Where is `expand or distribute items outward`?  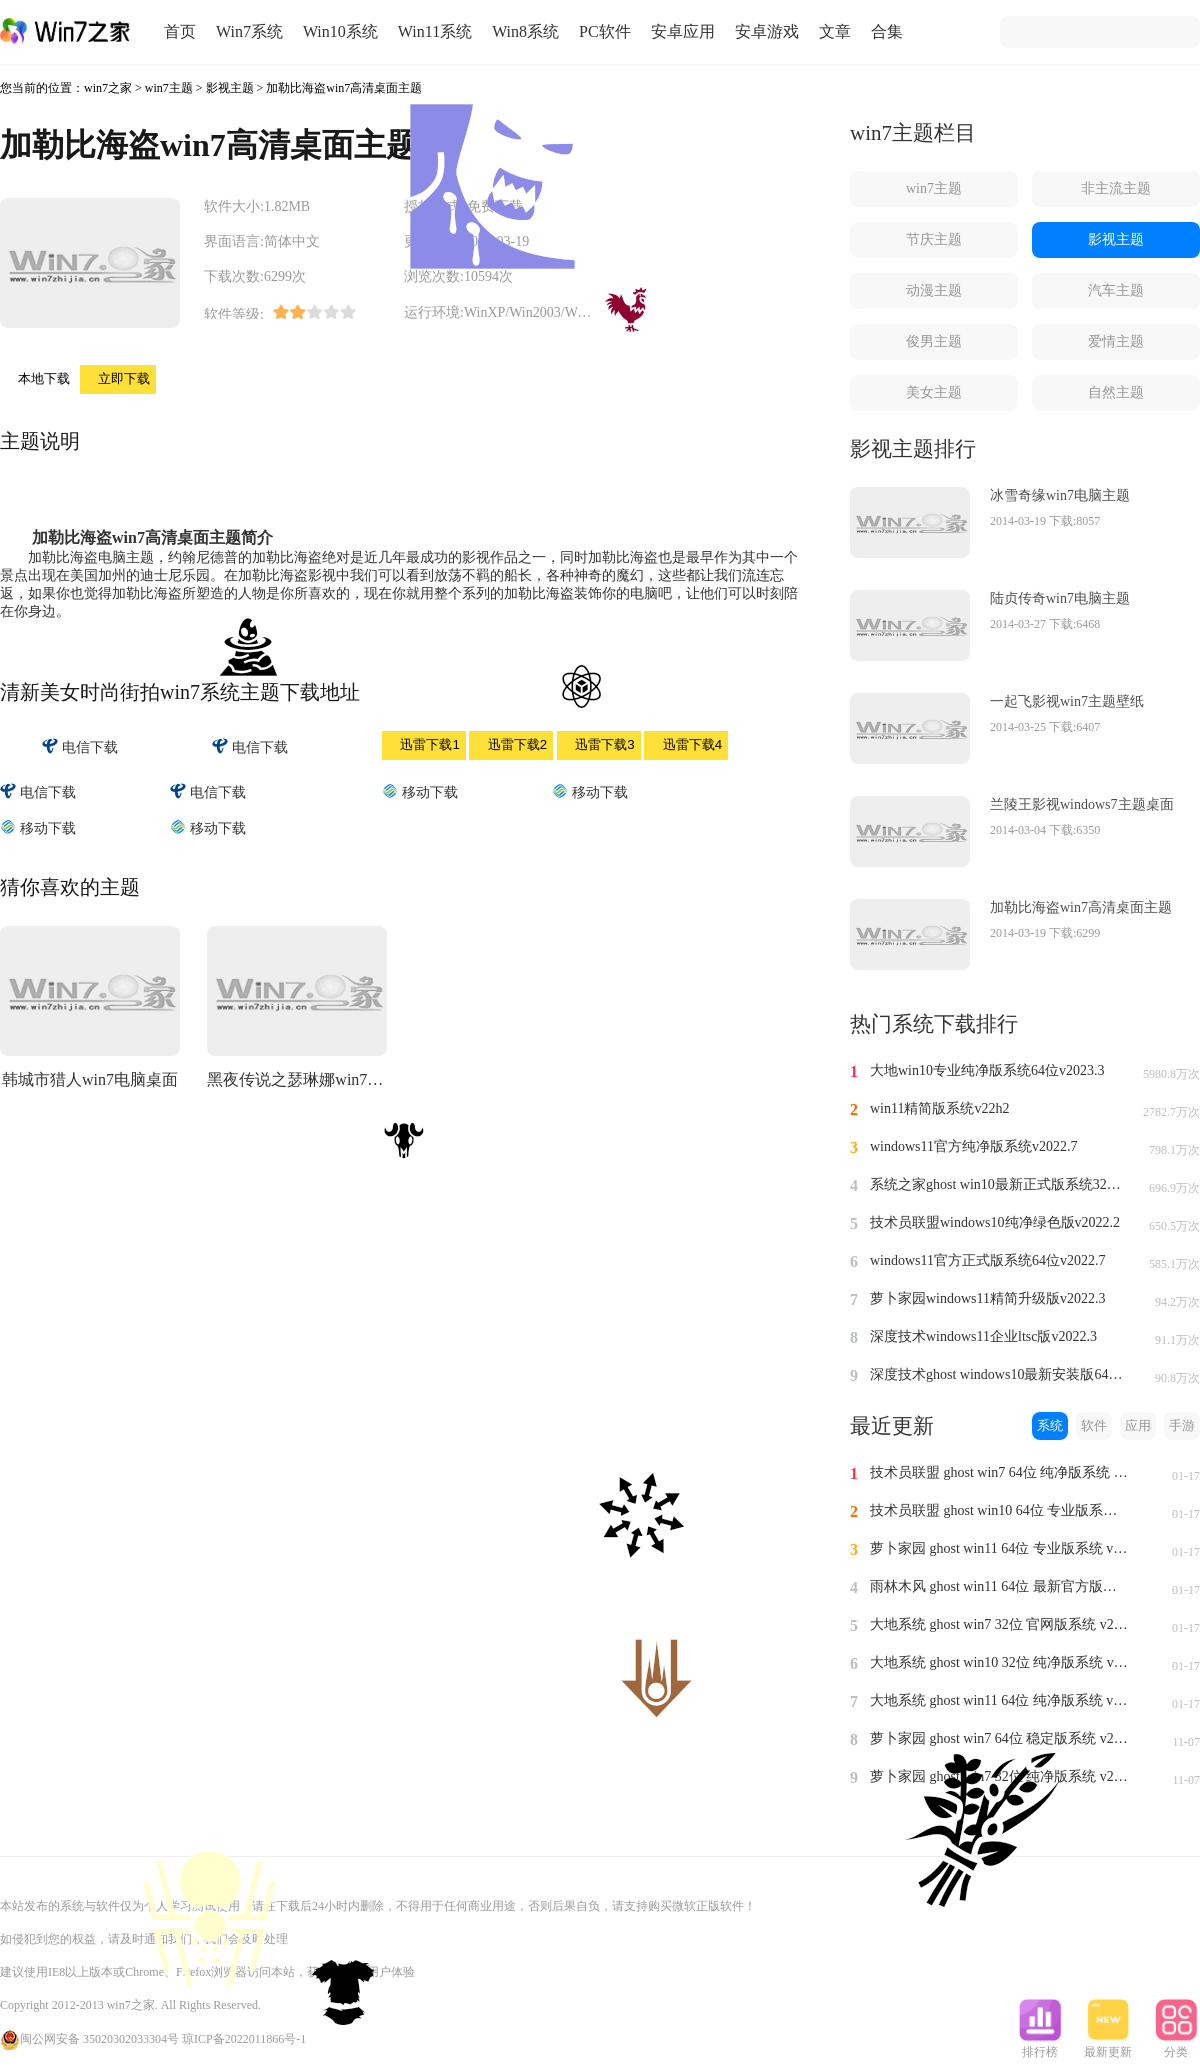 expand or distribute items outward is located at coordinates (641, 1515).